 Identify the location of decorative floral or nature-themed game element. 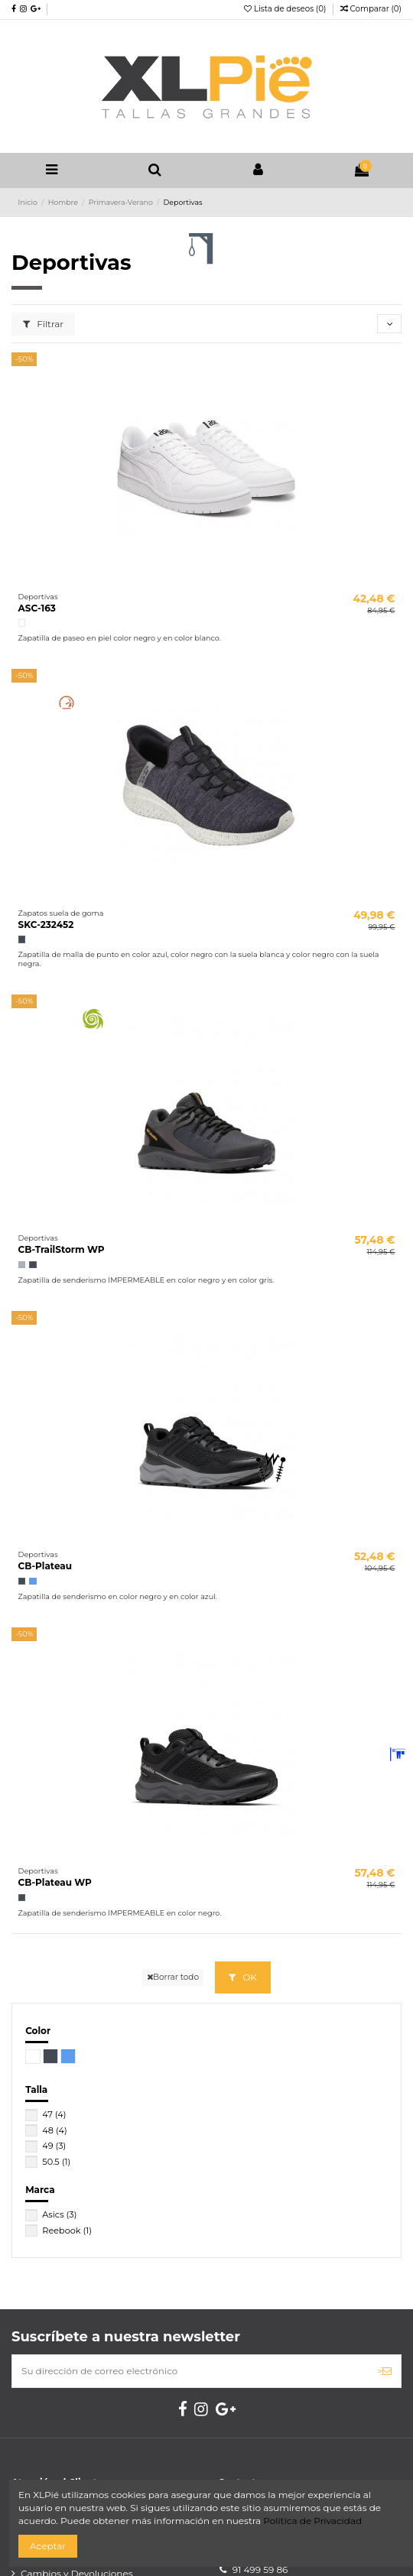
(93, 1019).